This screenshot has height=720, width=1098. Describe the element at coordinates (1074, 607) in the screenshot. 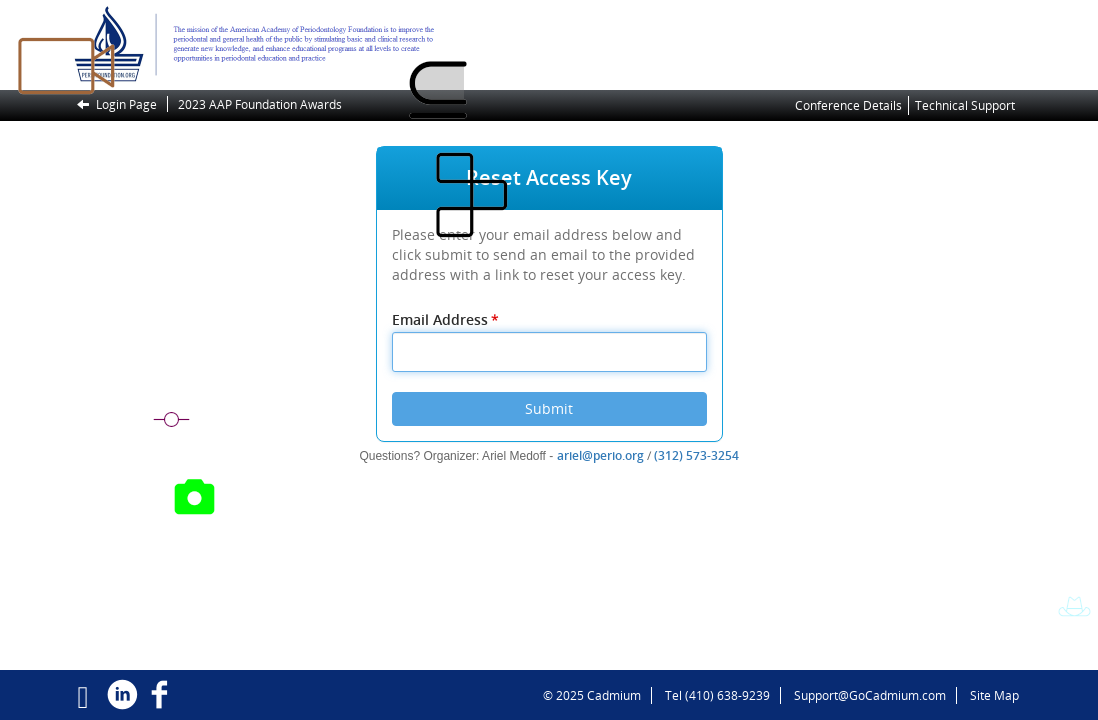

I see `select cowboy hat avatar or profile accessory` at that location.